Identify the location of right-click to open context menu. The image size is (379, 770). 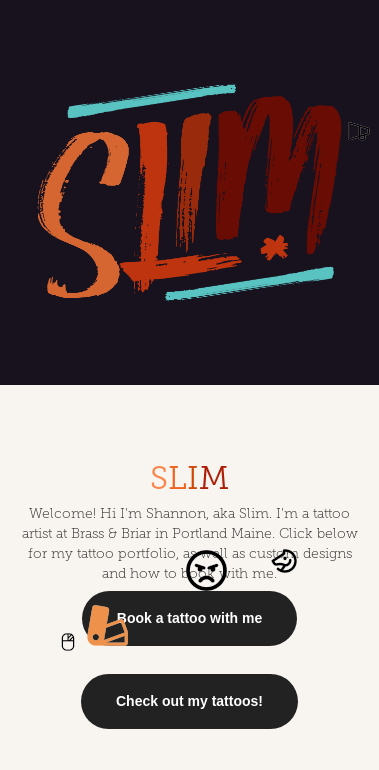
(68, 642).